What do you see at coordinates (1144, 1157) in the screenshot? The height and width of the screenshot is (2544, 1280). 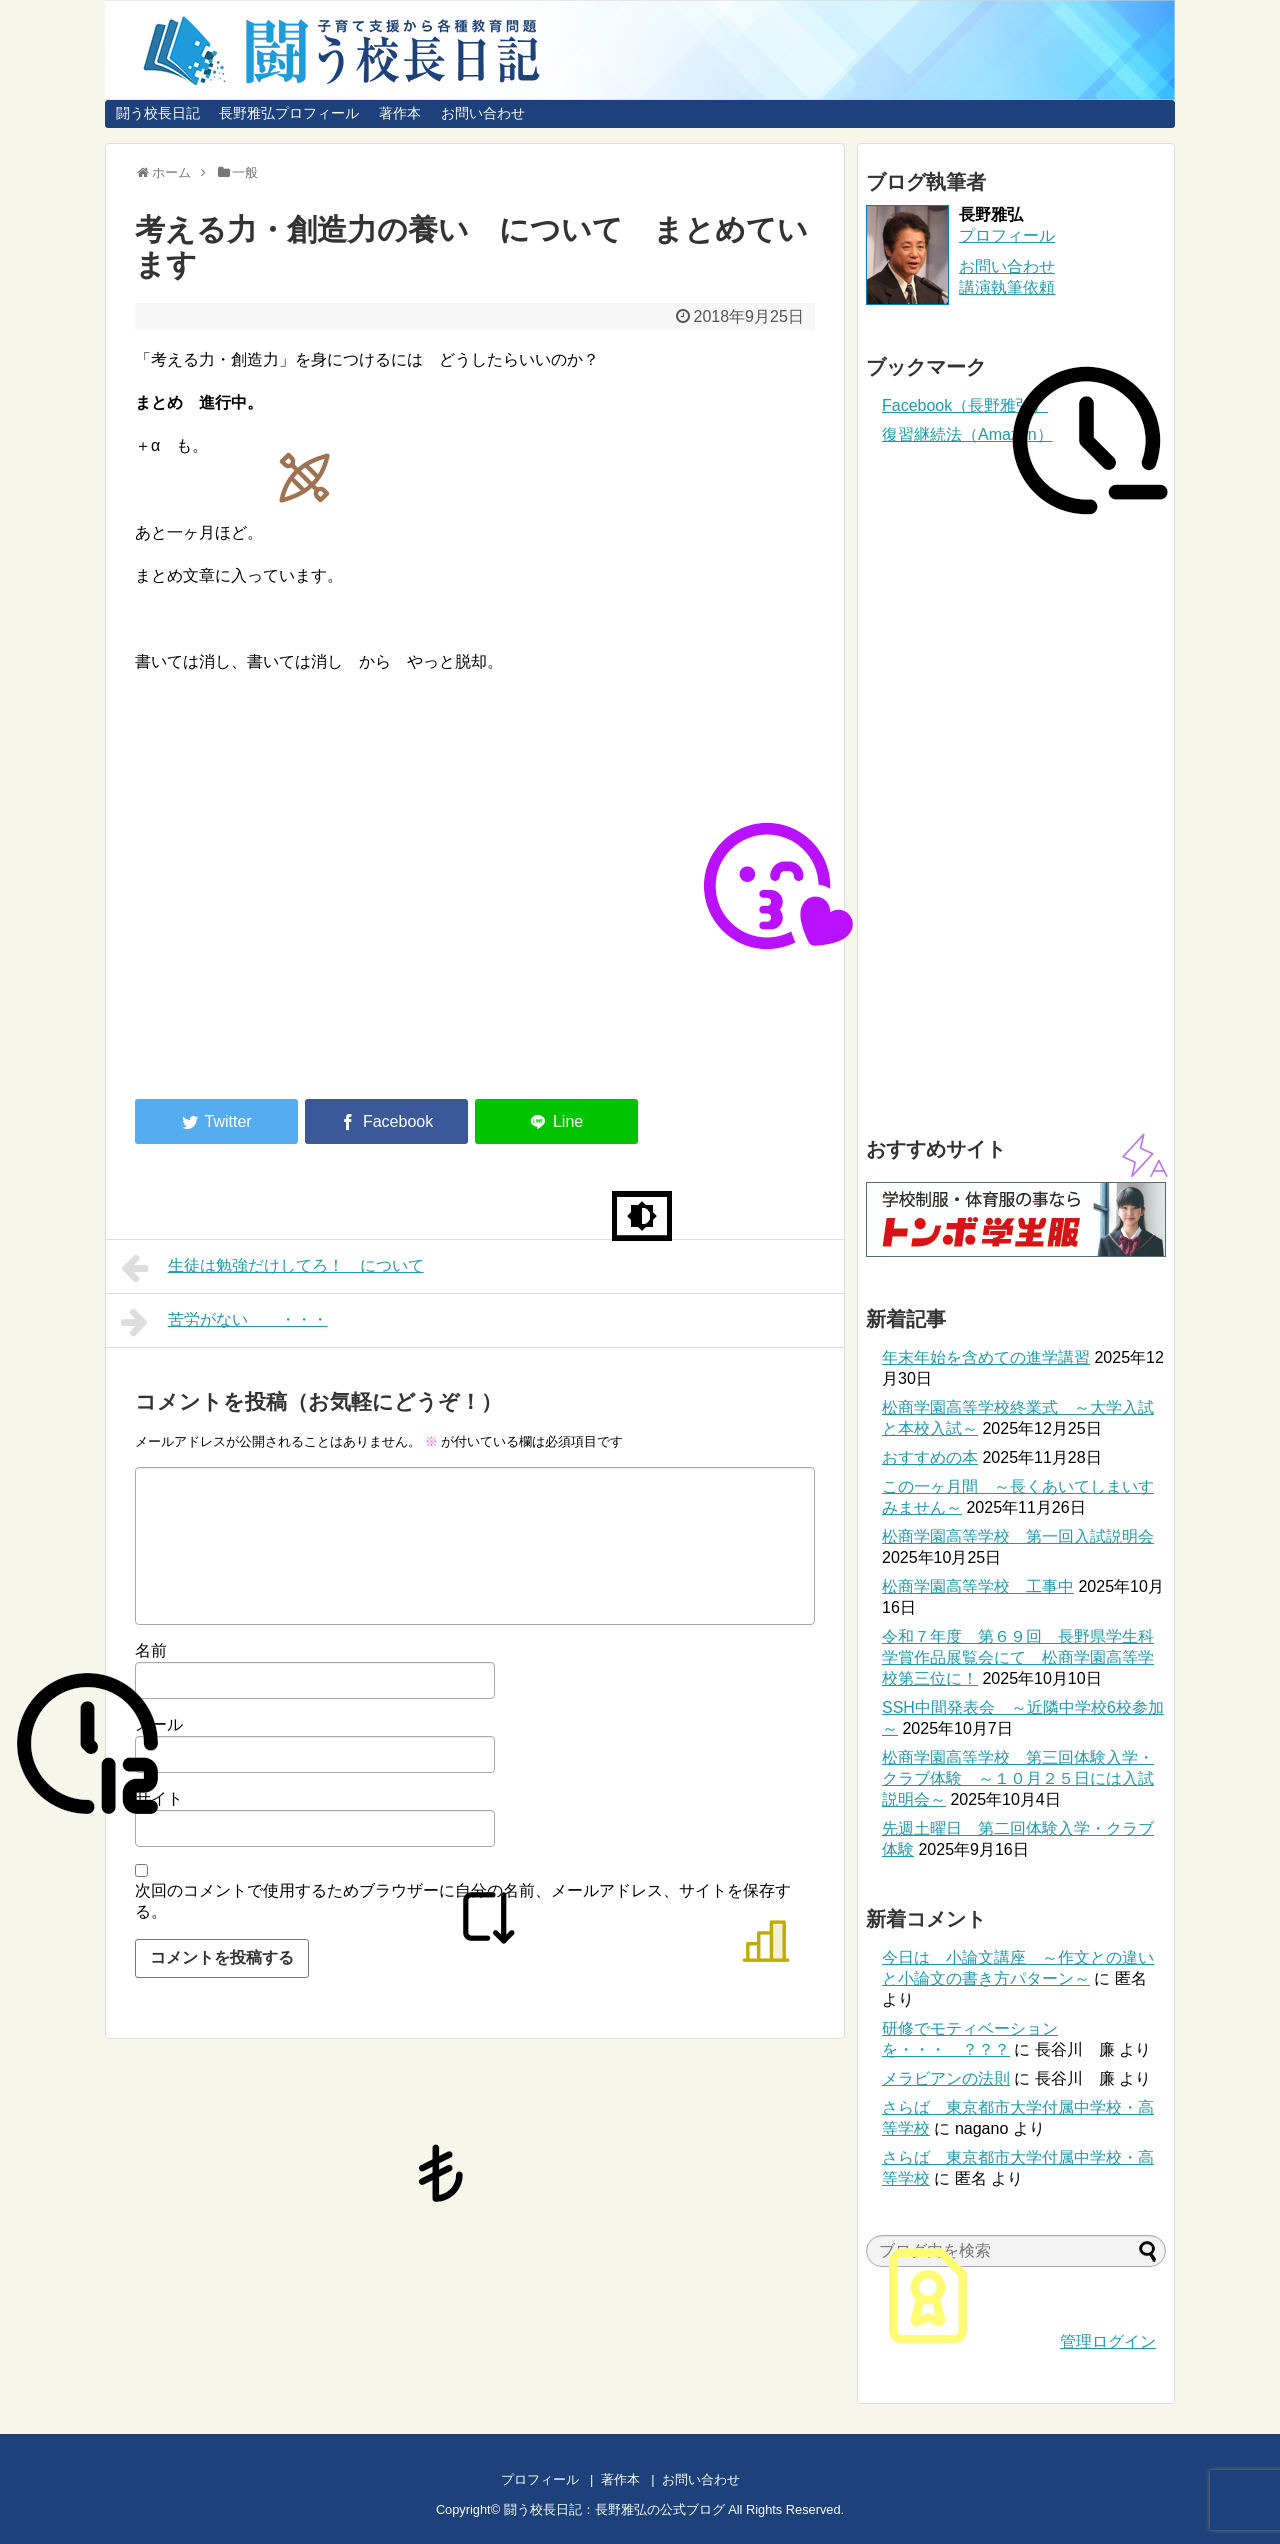 I see `toggle auto-flash mode for camera` at bounding box center [1144, 1157].